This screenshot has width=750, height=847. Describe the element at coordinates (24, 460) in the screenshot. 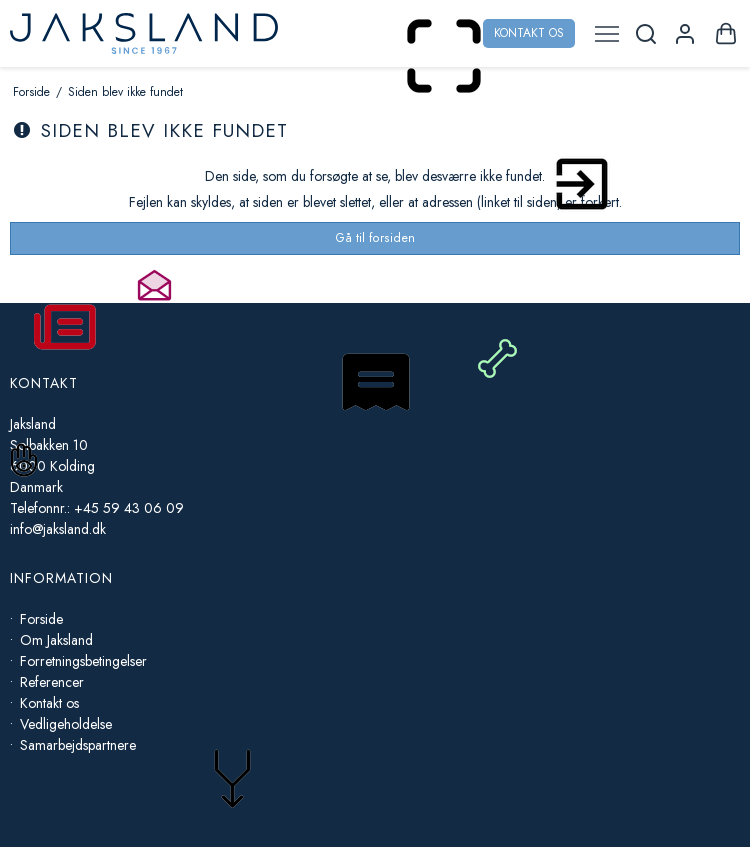

I see `access hand tracking or gesture recognition settings` at that location.